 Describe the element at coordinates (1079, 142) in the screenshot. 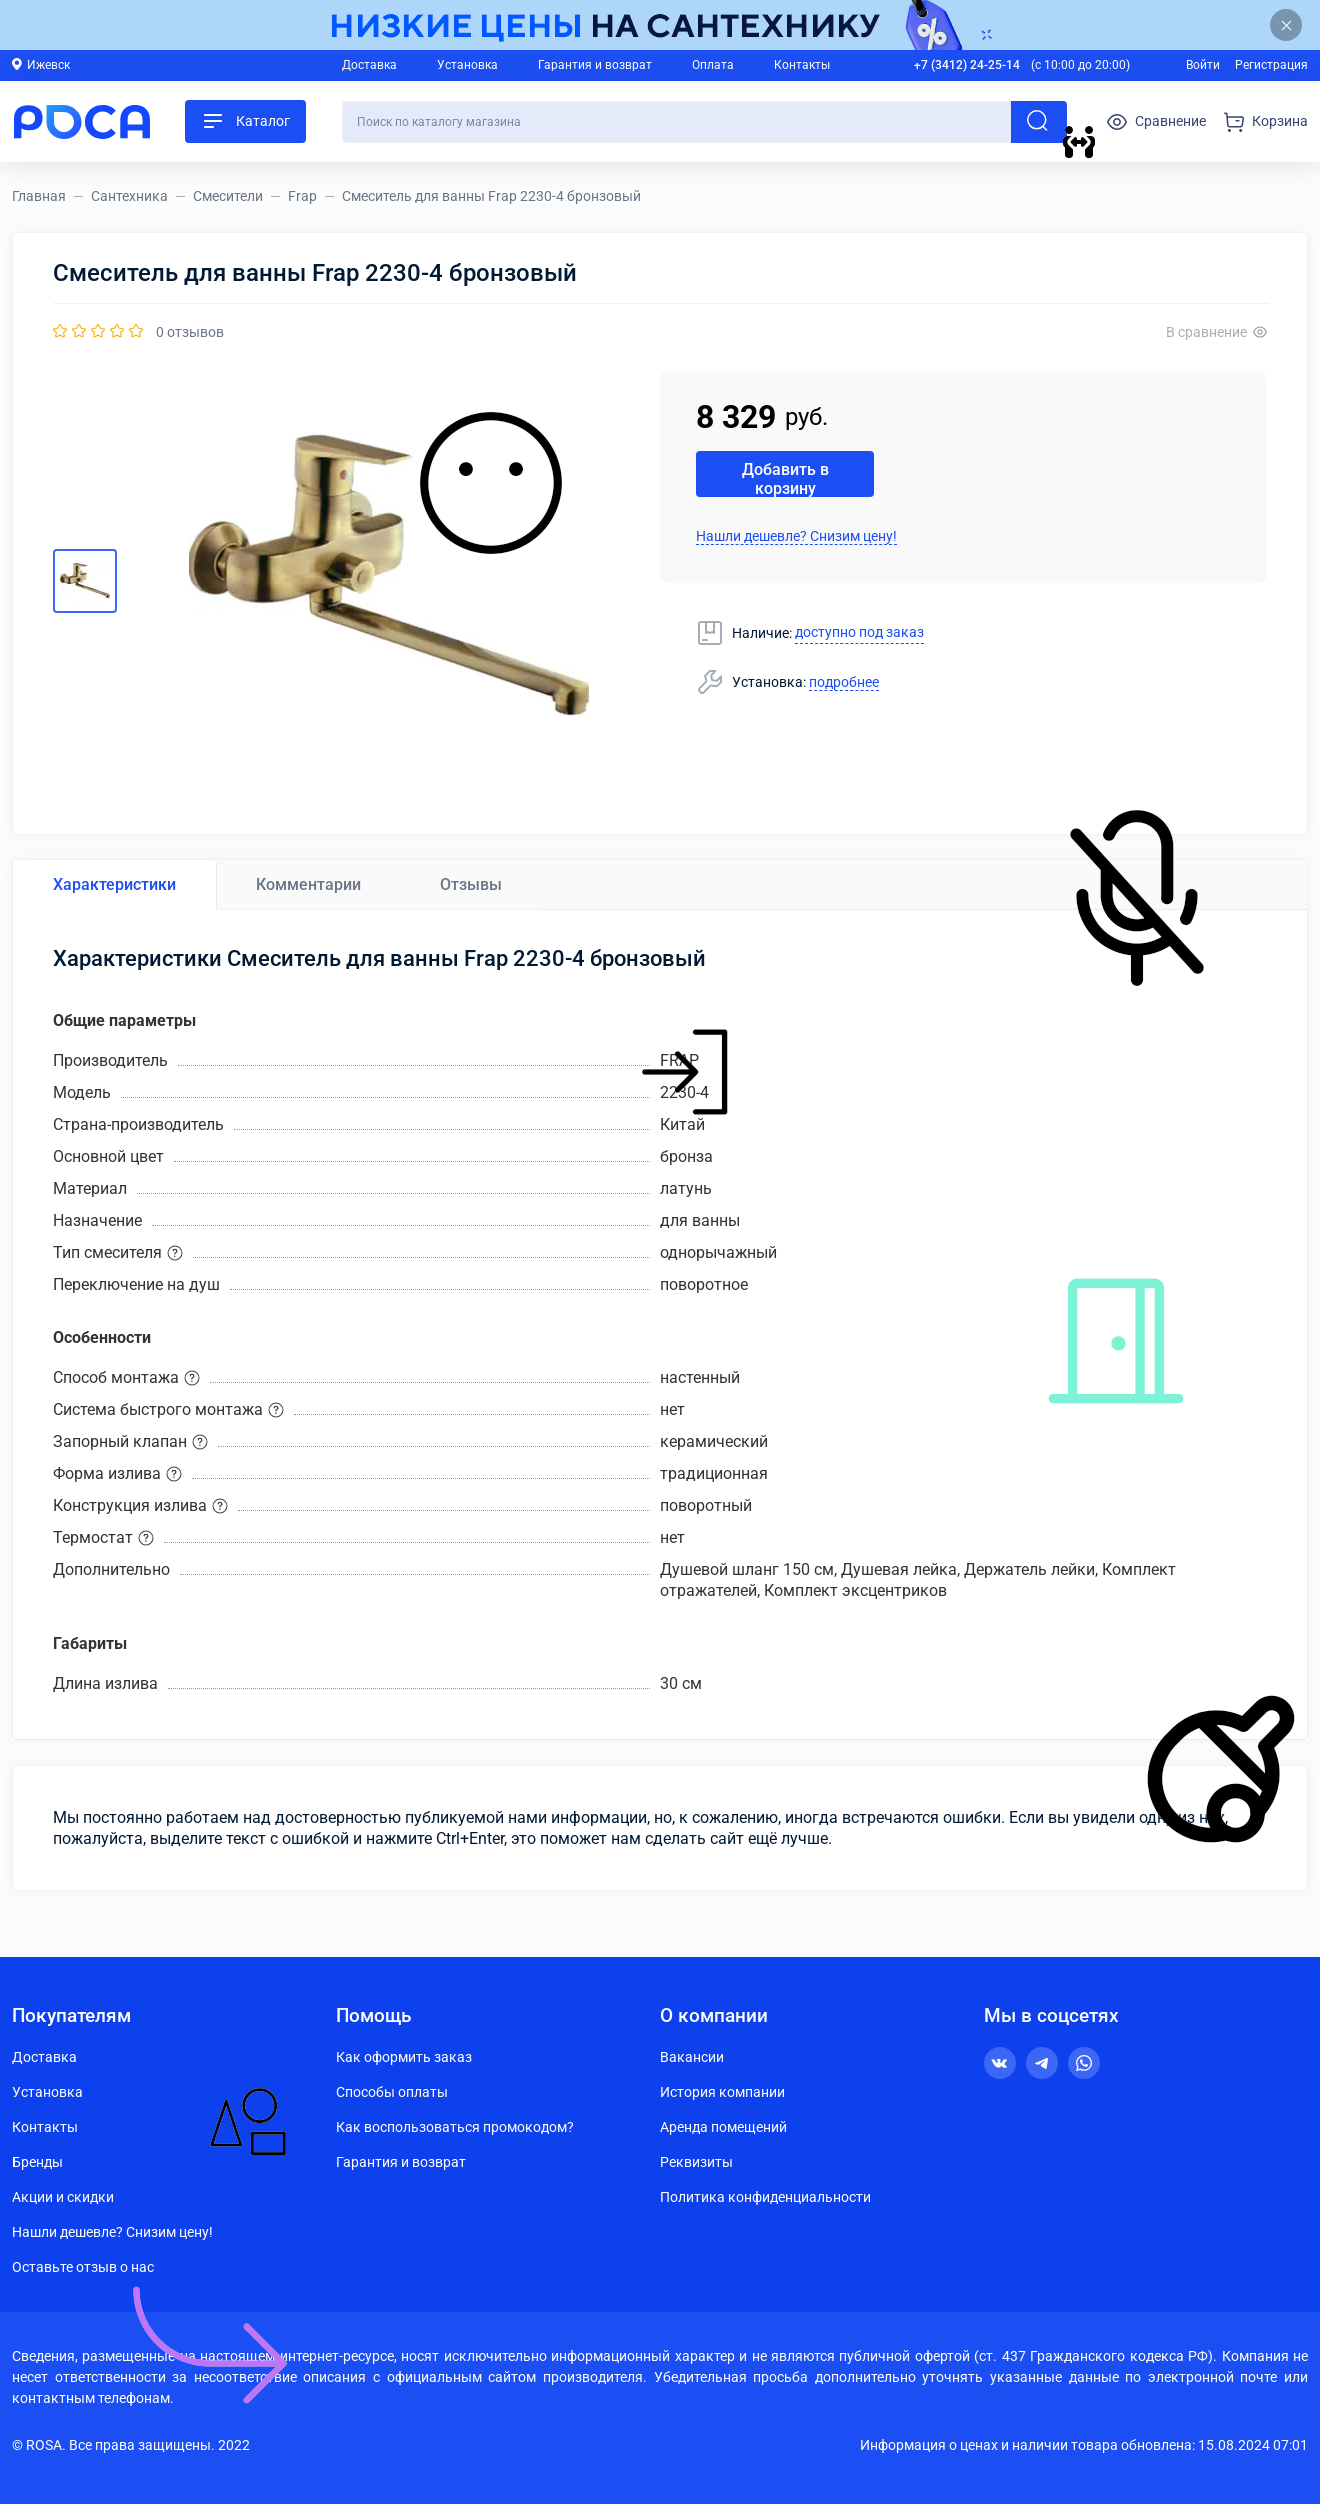

I see `manage user connections or relationships` at that location.